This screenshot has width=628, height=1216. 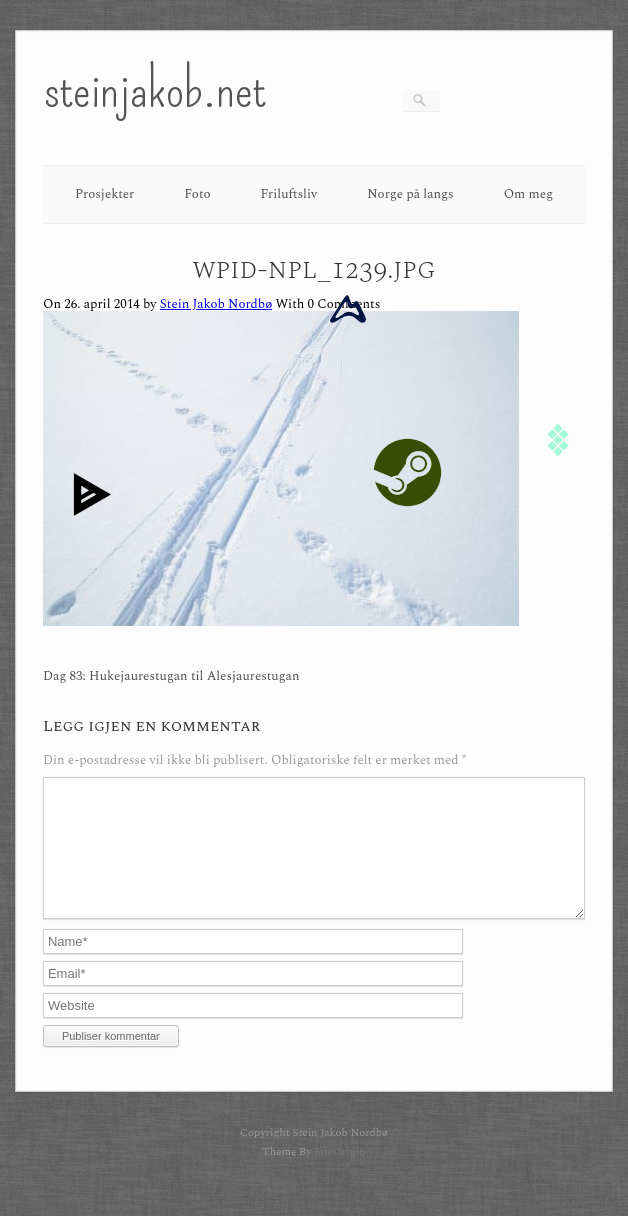 I want to click on open Steam gaming platform, so click(x=407, y=472).